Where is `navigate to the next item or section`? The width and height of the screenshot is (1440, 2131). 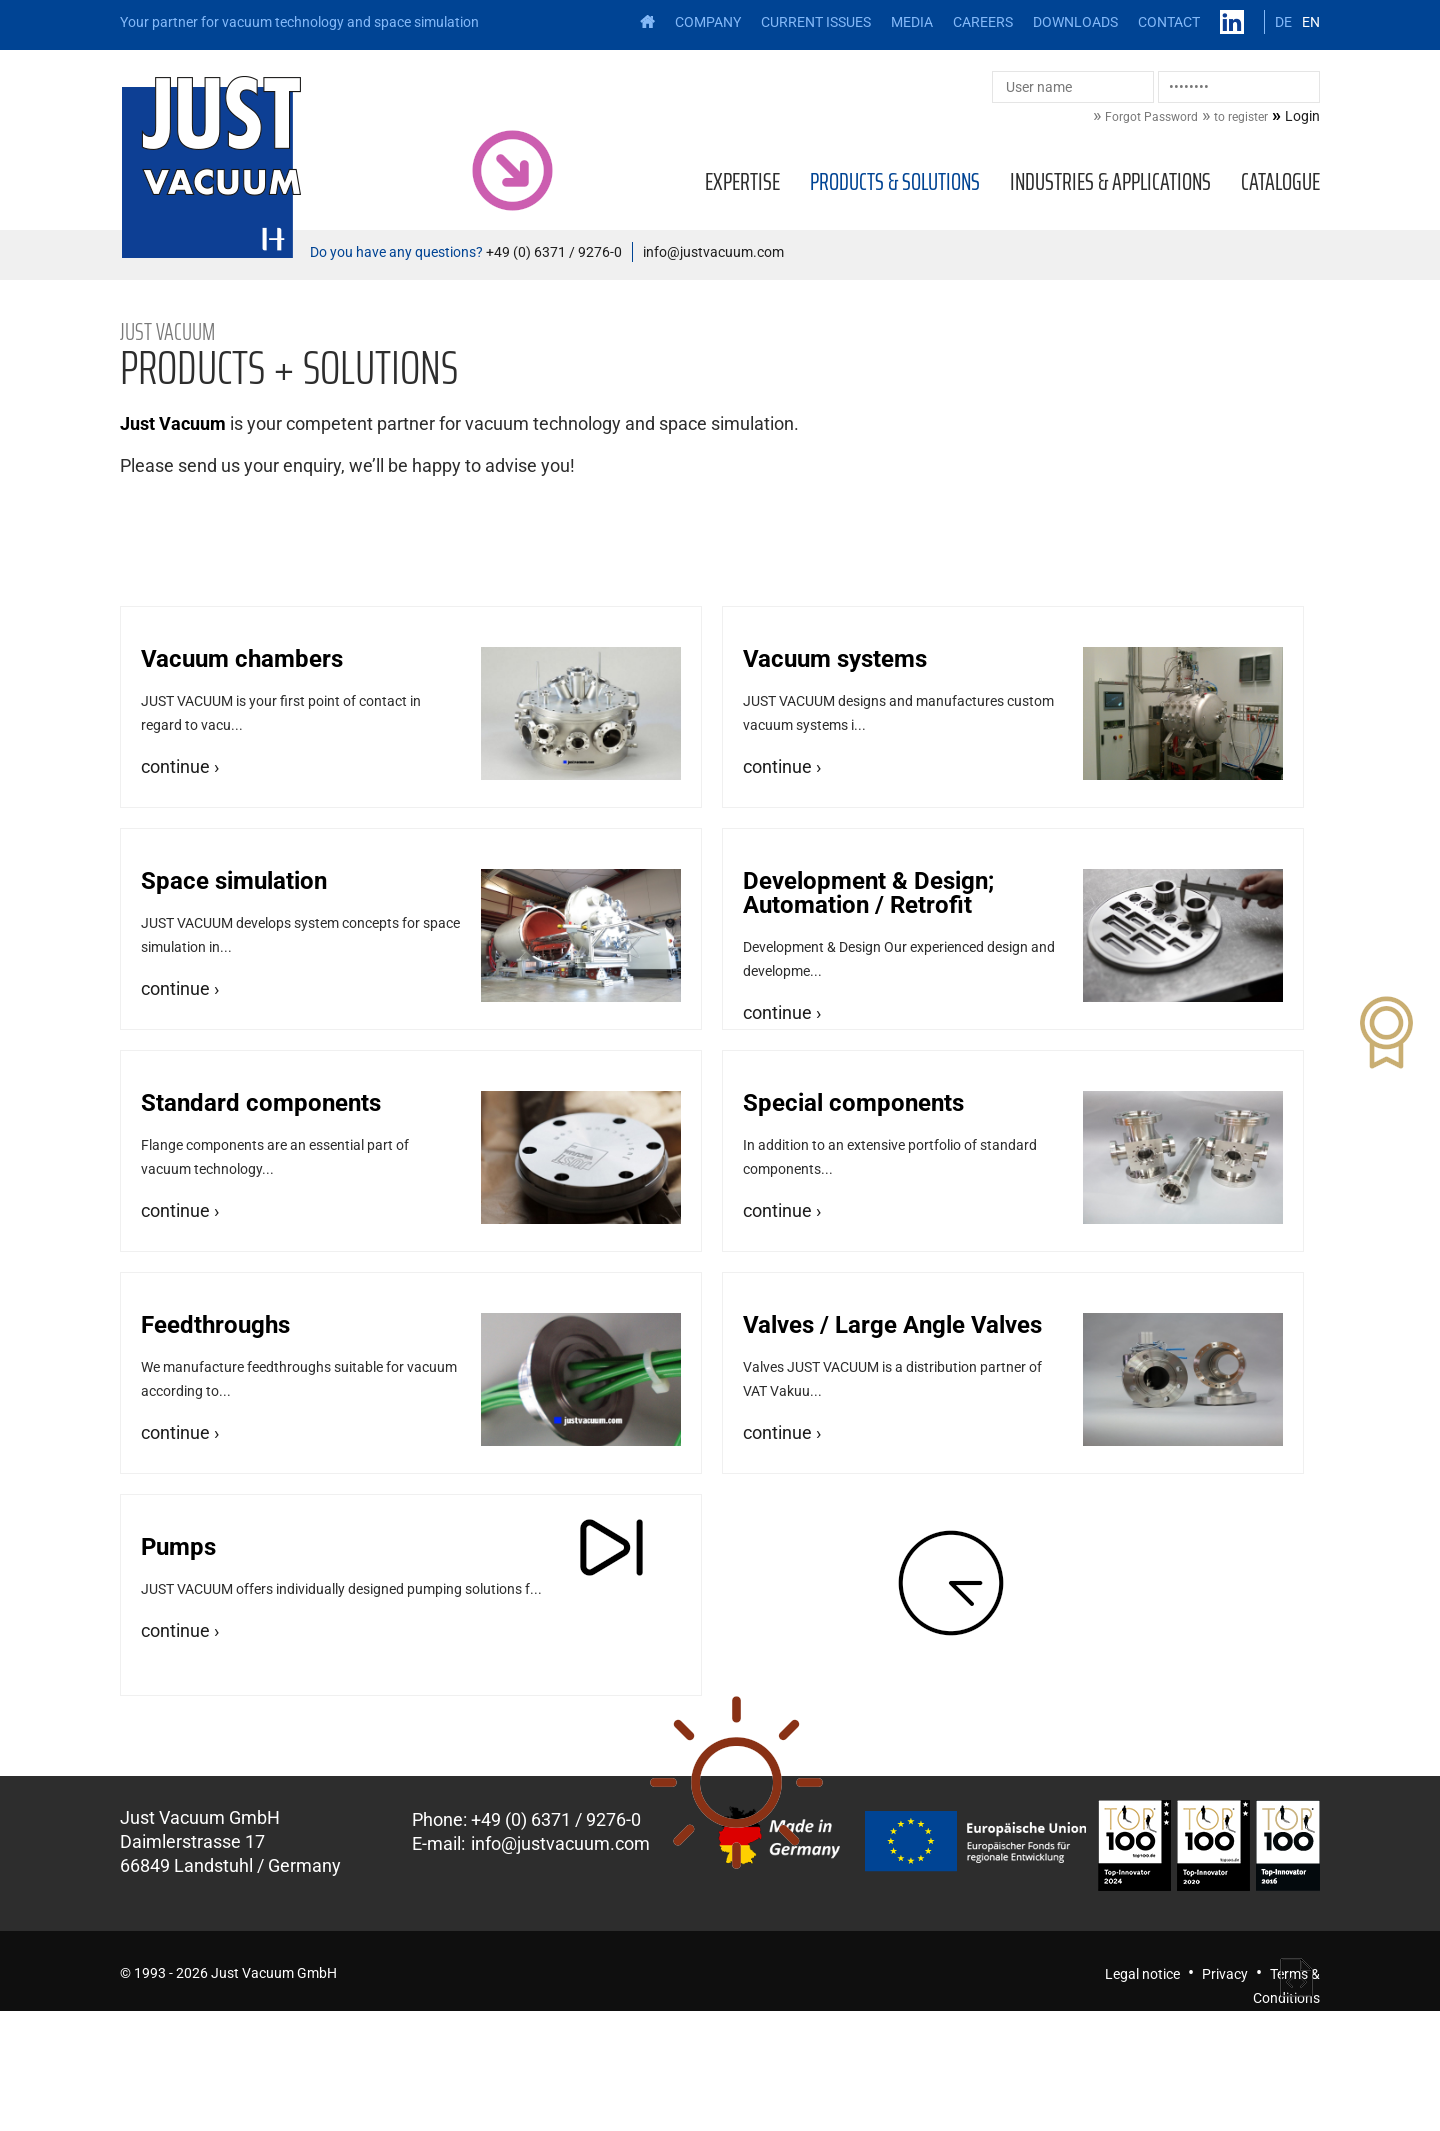
navigate to the next item or section is located at coordinates (512, 170).